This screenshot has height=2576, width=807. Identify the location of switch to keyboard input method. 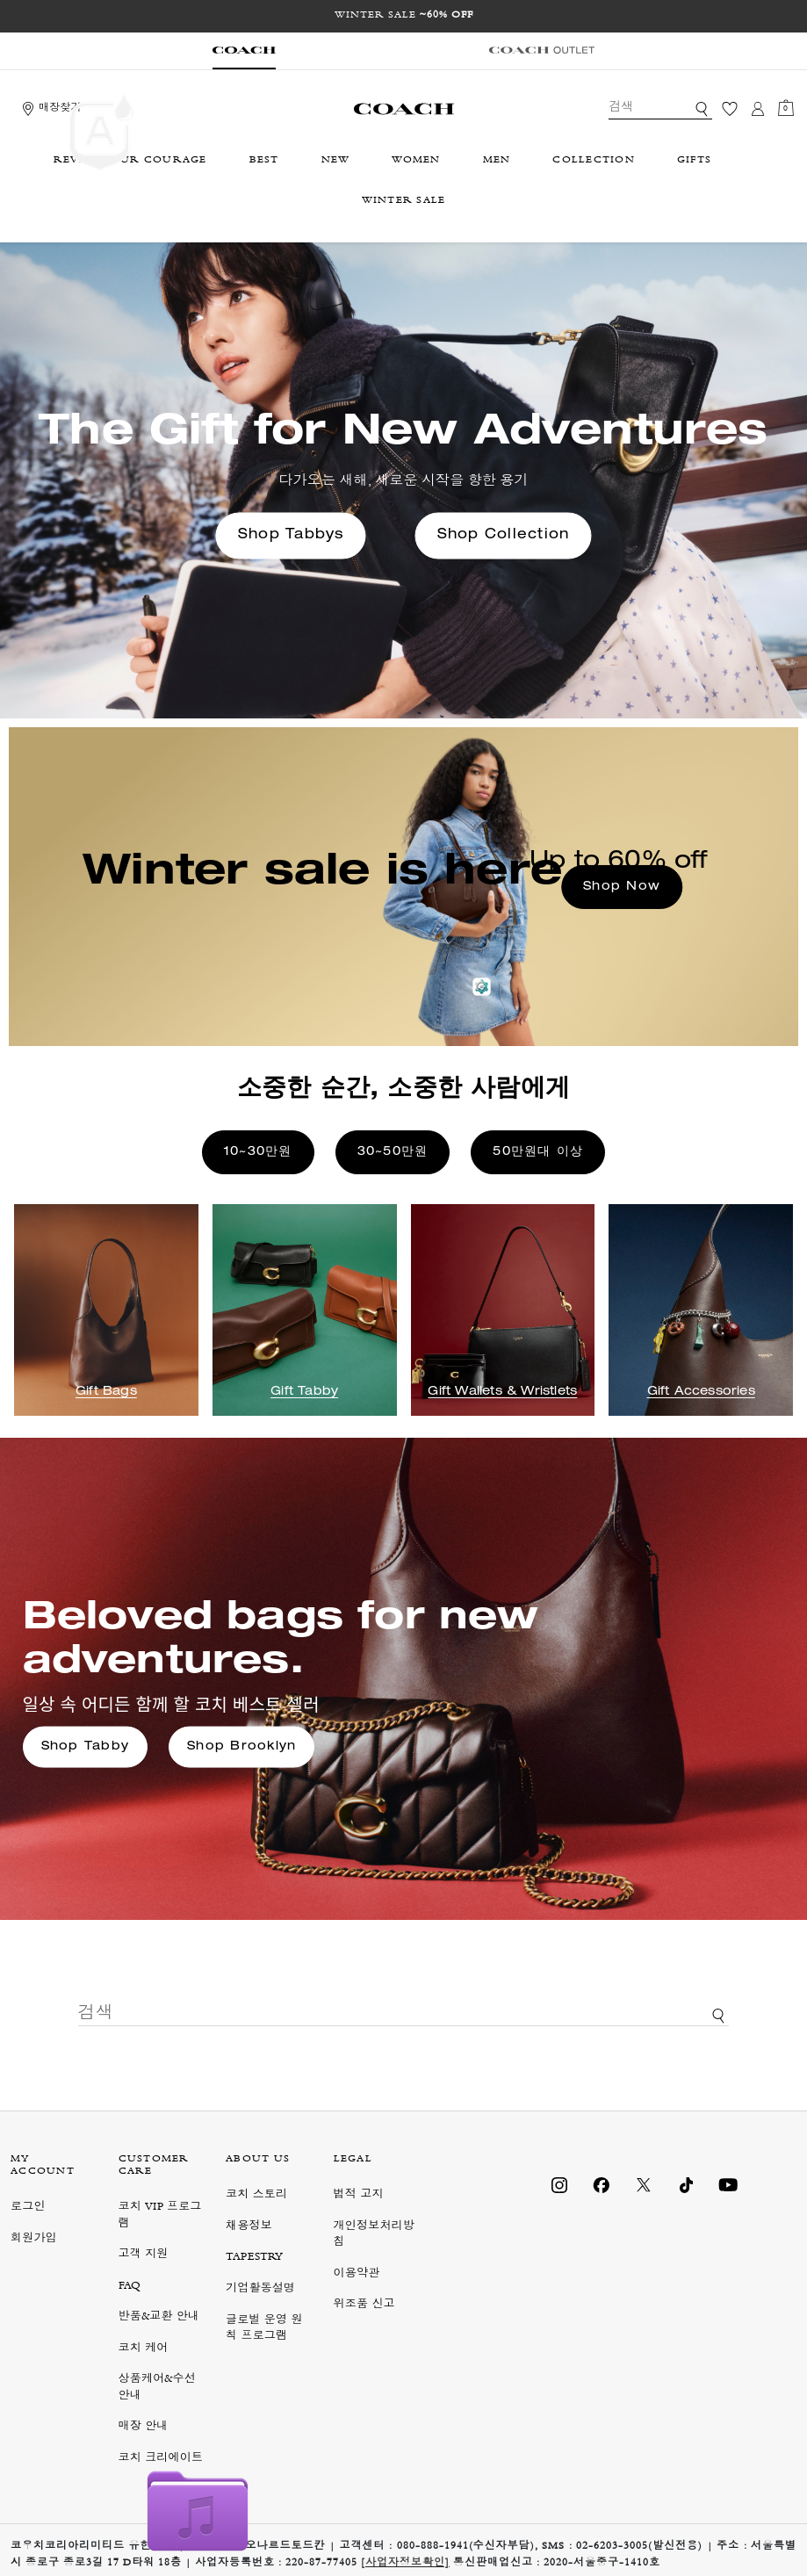
(102, 132).